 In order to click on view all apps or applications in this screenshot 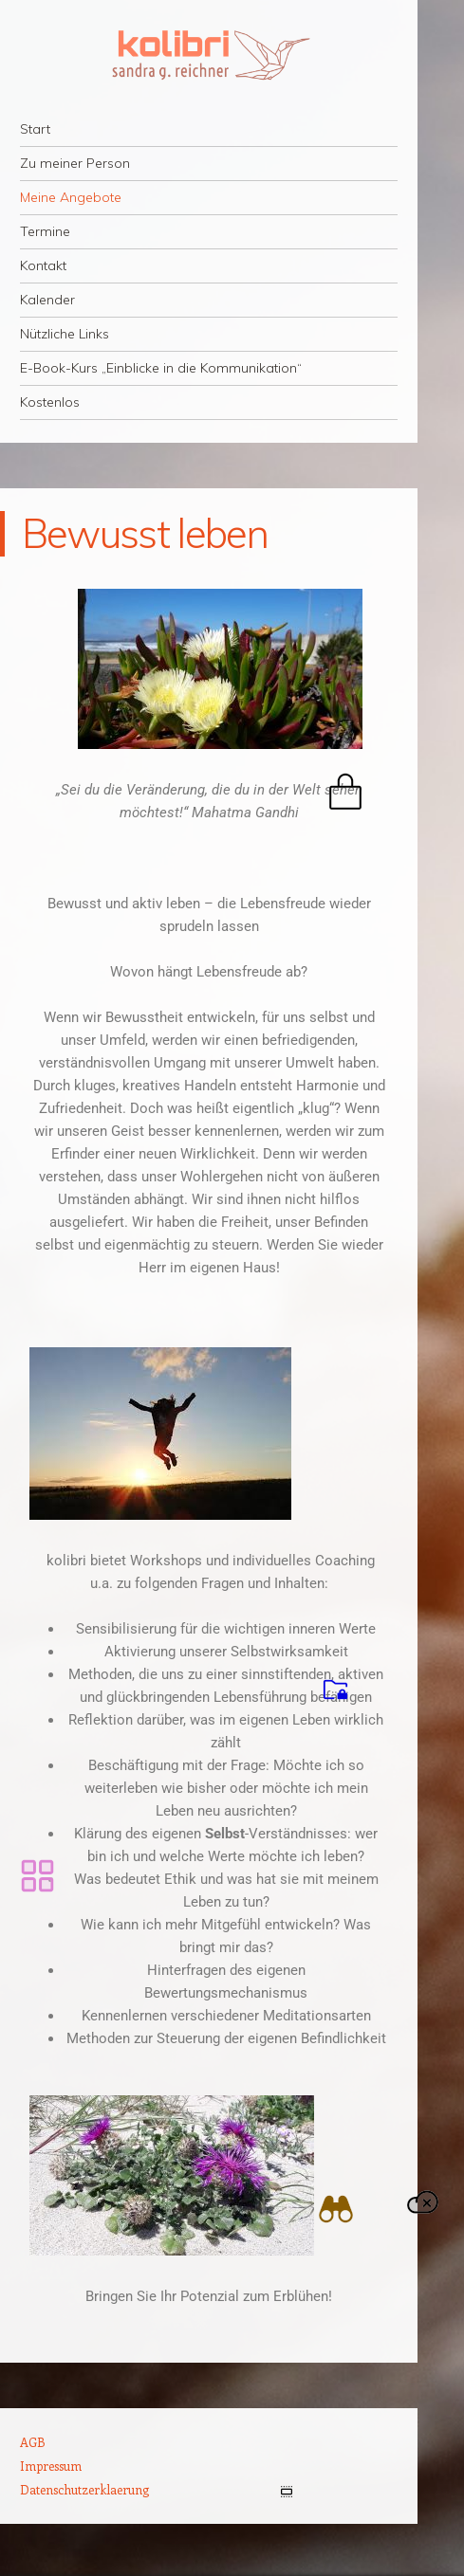, I will do `click(37, 1875)`.